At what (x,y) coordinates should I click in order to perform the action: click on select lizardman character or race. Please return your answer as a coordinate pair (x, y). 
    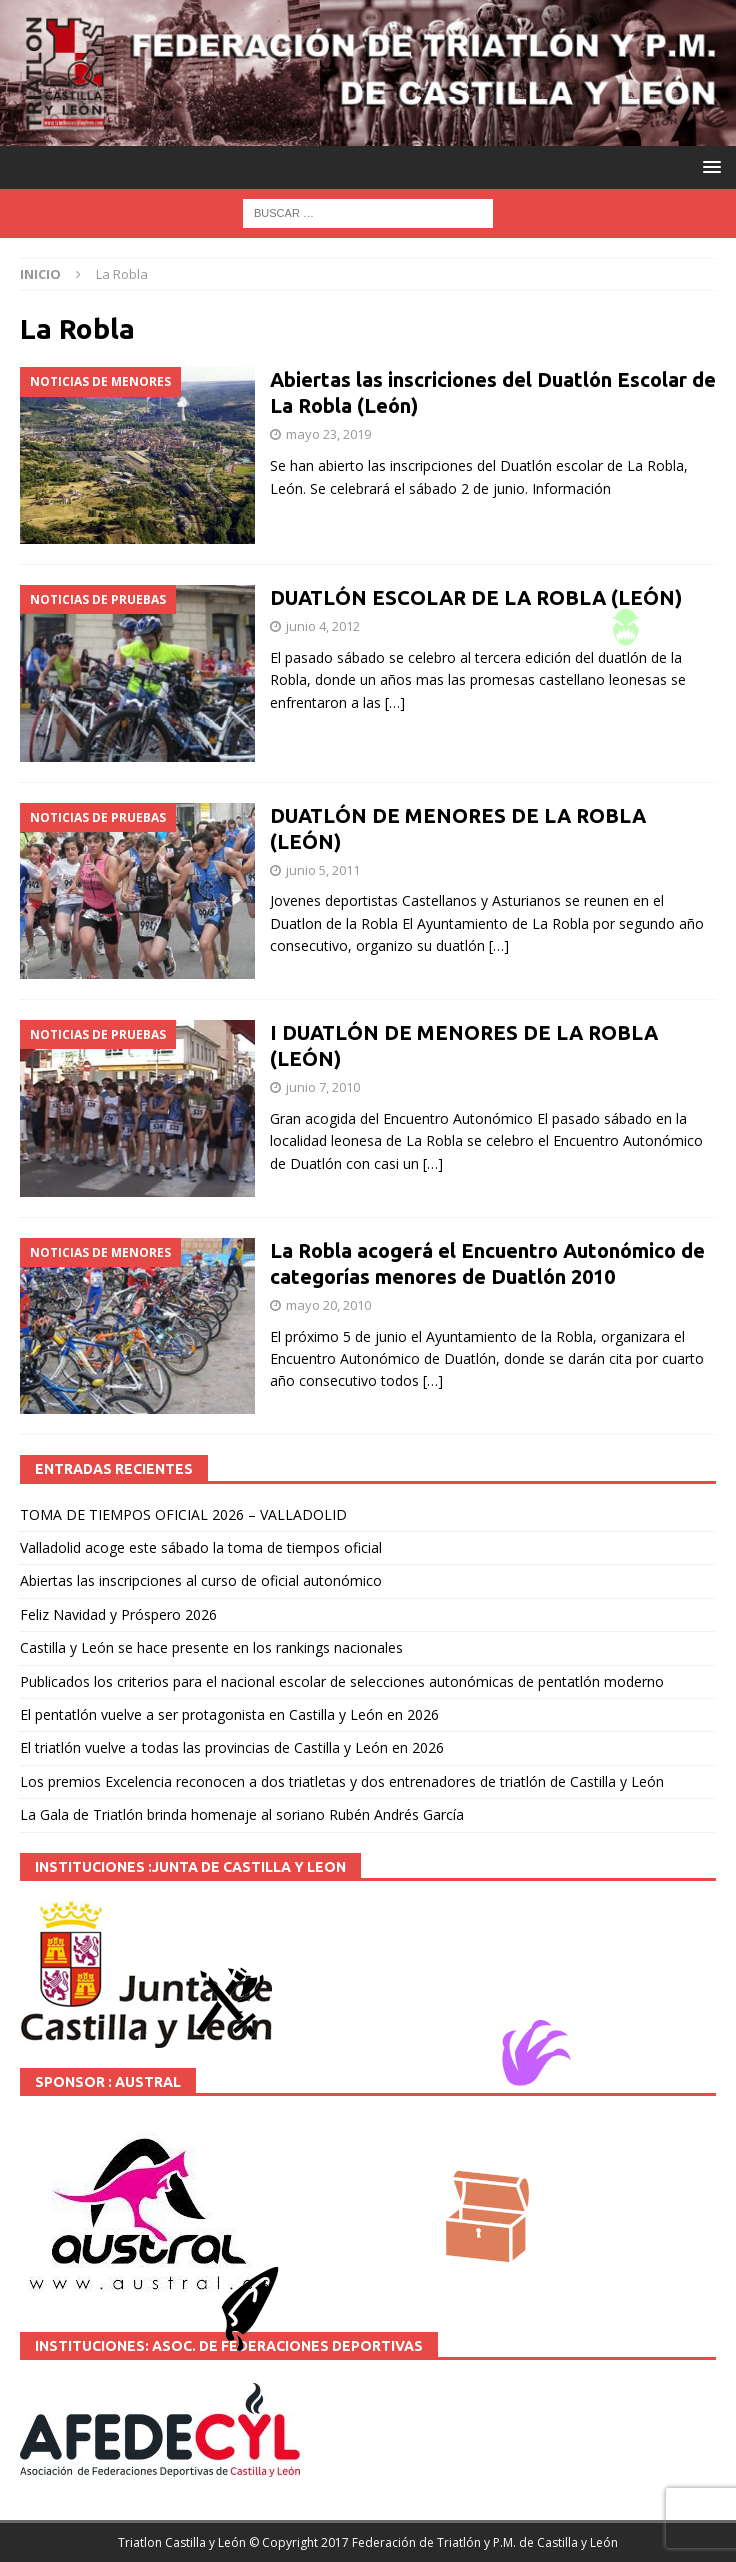
    Looking at the image, I should click on (626, 627).